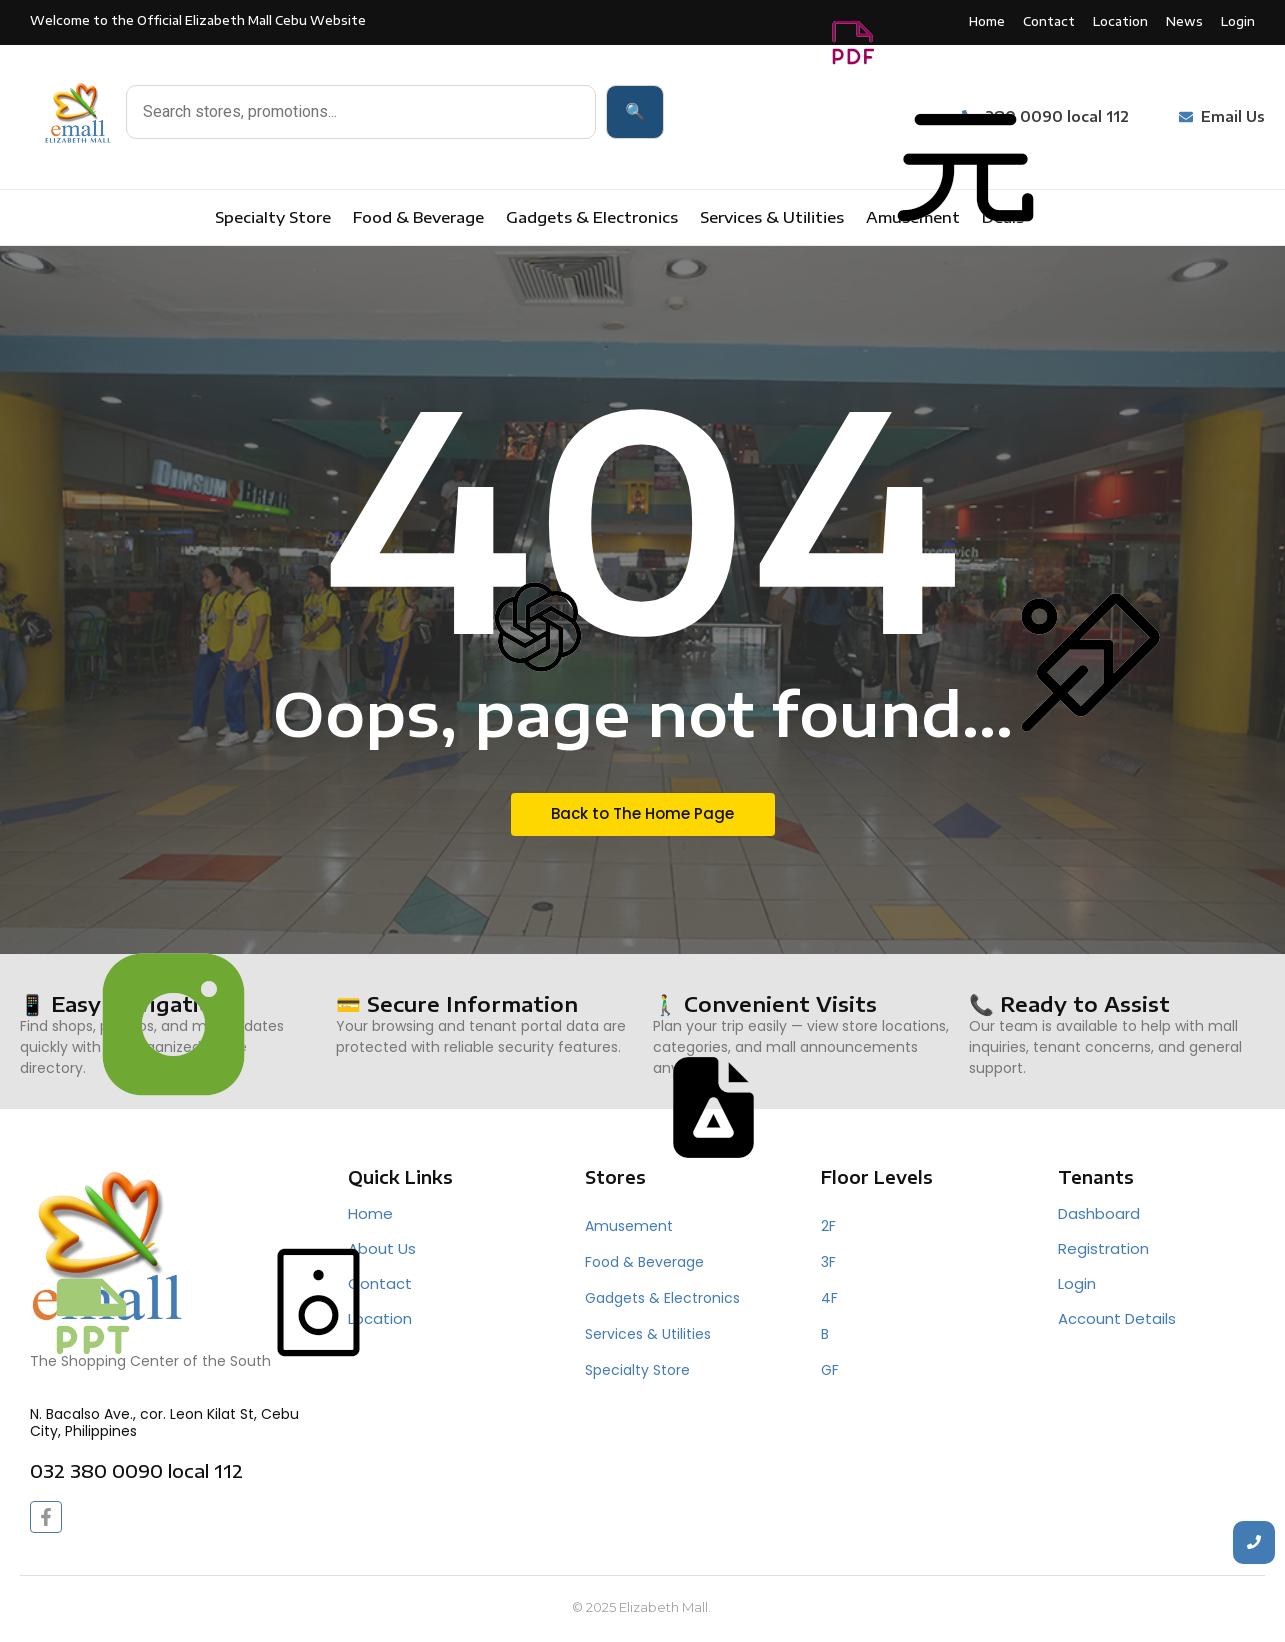 This screenshot has width=1285, height=1642. I want to click on view prices in chinese yuan, so click(965, 170).